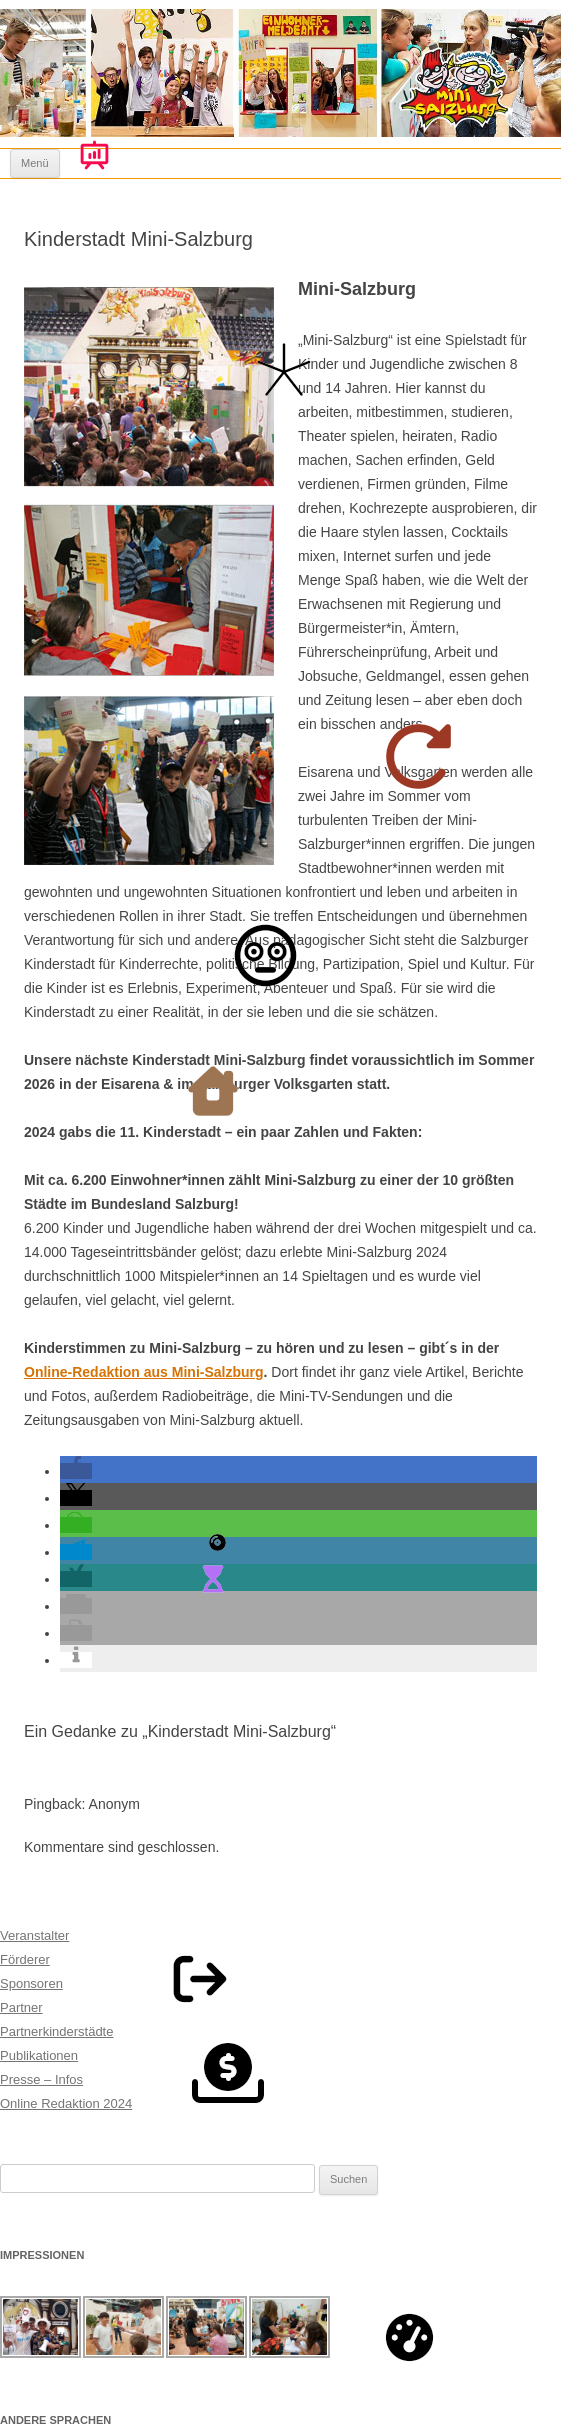  What do you see at coordinates (94, 155) in the screenshot?
I see `view presentation with chart data` at bounding box center [94, 155].